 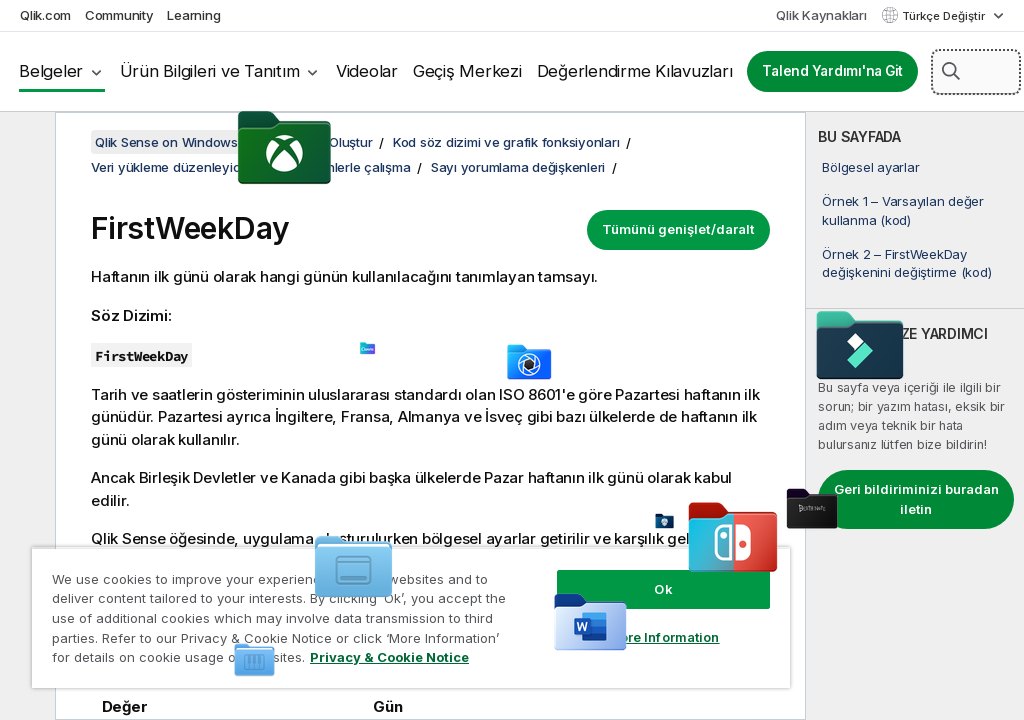 I want to click on open wondershare filmora project files, so click(x=859, y=347).